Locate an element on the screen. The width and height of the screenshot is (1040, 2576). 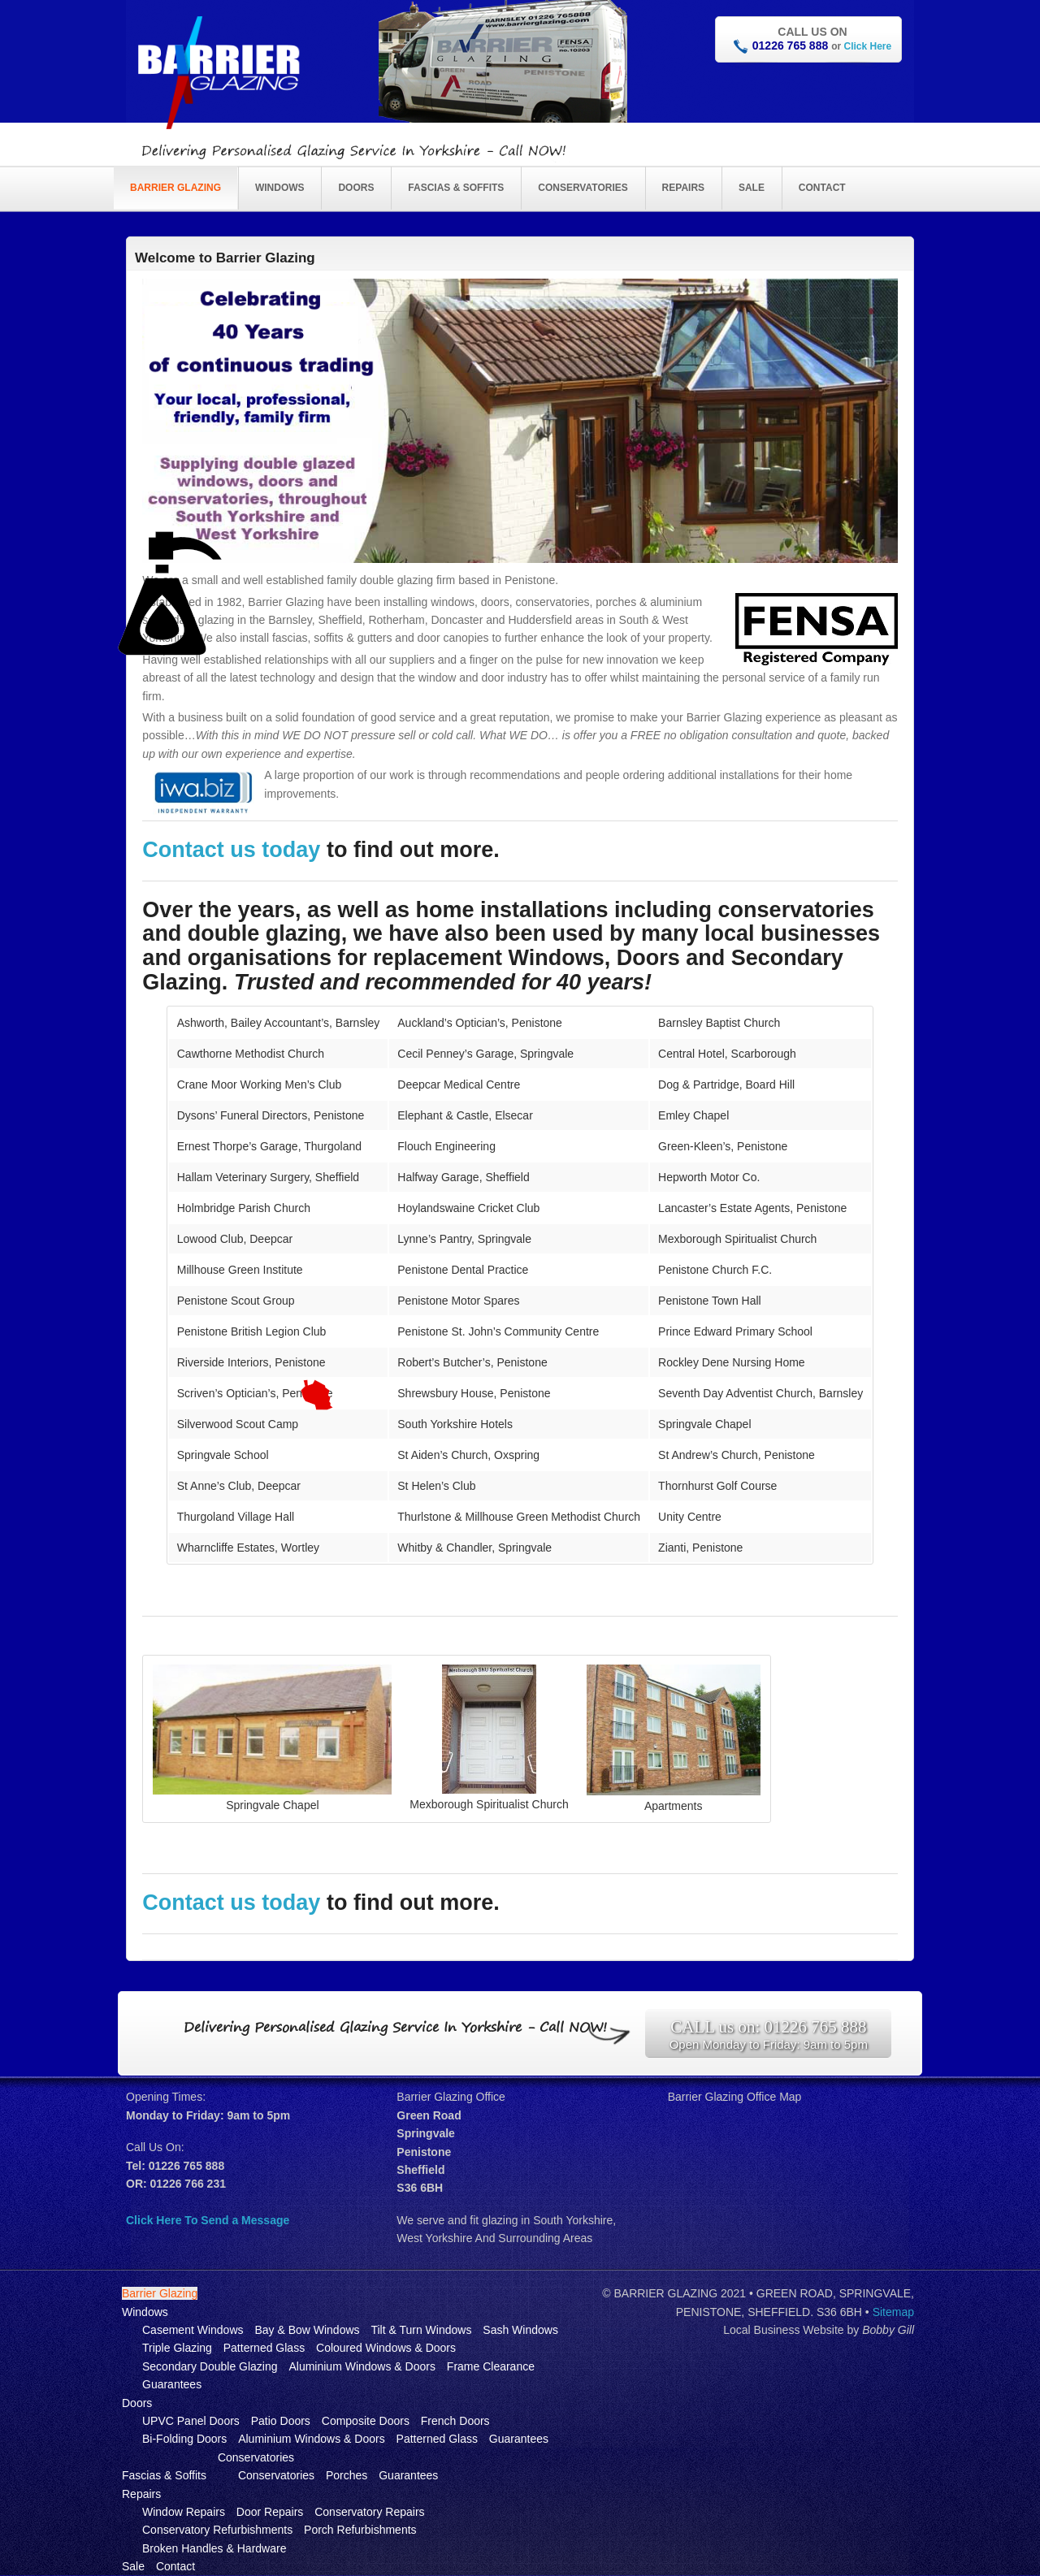
indicates soap or hand washing station is located at coordinates (162, 589).